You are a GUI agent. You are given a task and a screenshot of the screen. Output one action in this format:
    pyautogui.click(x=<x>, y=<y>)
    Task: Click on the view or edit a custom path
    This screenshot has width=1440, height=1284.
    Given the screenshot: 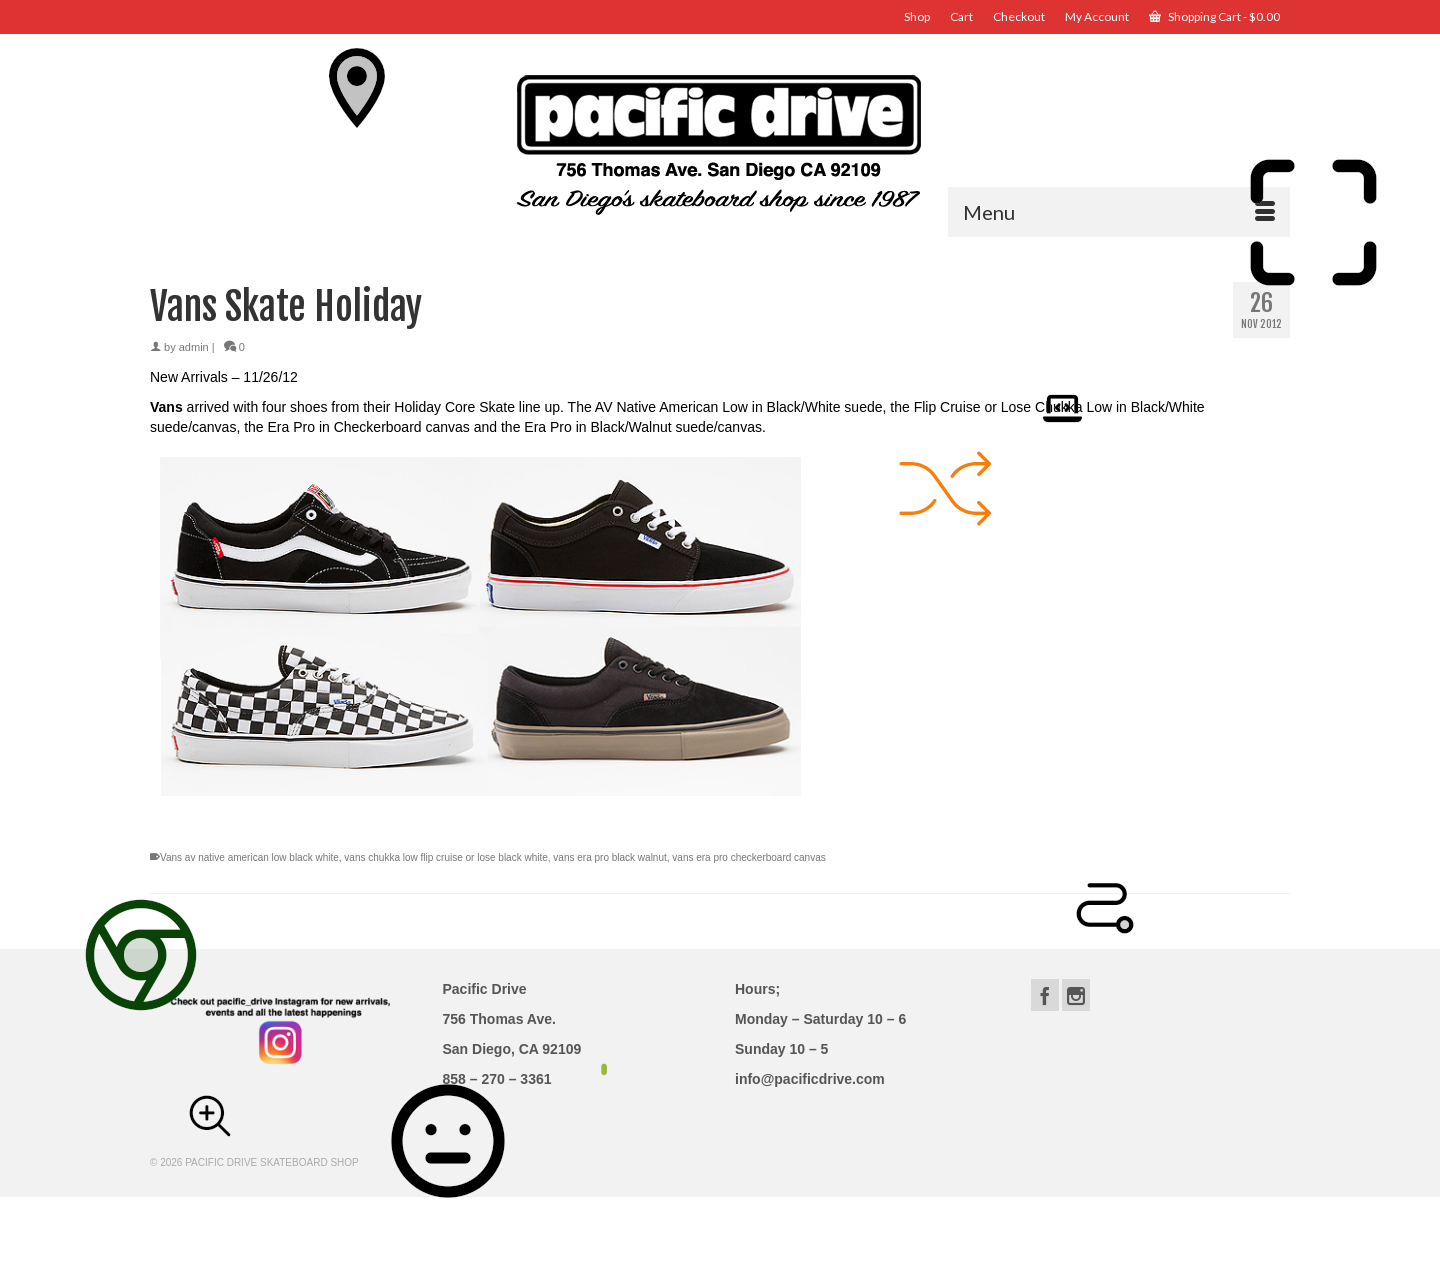 What is the action you would take?
    pyautogui.click(x=1105, y=905)
    